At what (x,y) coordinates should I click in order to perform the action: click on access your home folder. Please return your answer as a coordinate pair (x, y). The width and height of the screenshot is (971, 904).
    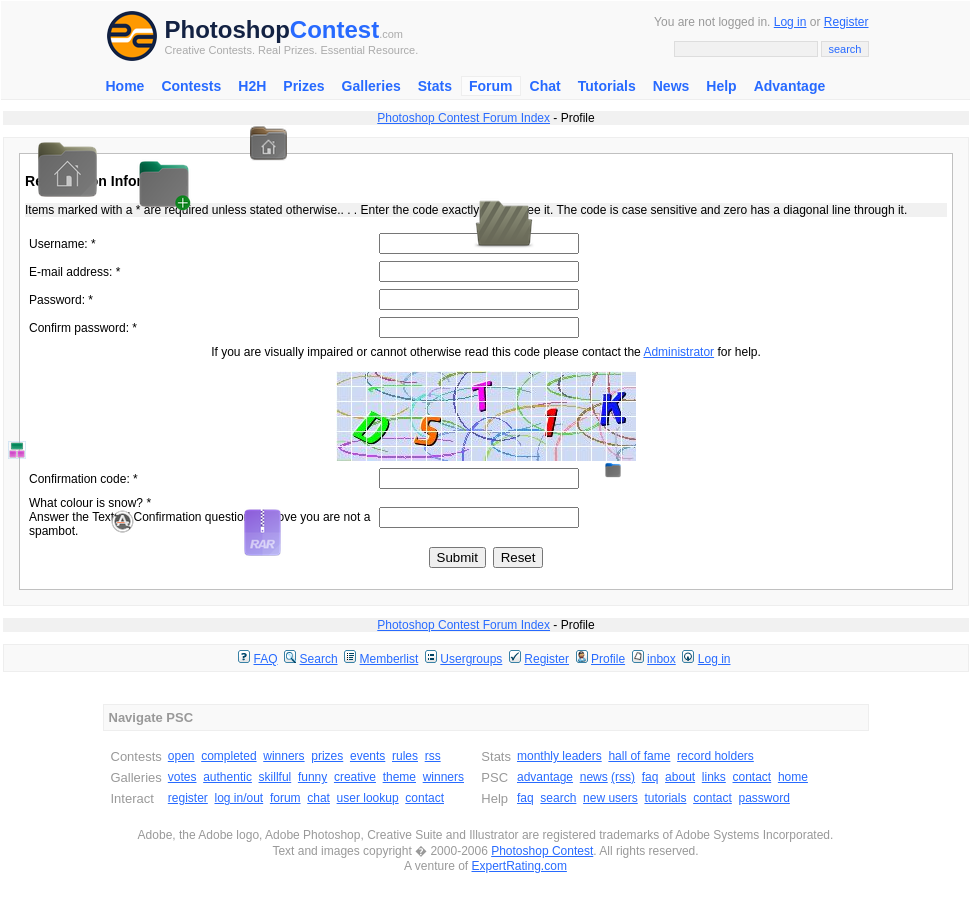
    Looking at the image, I should click on (67, 169).